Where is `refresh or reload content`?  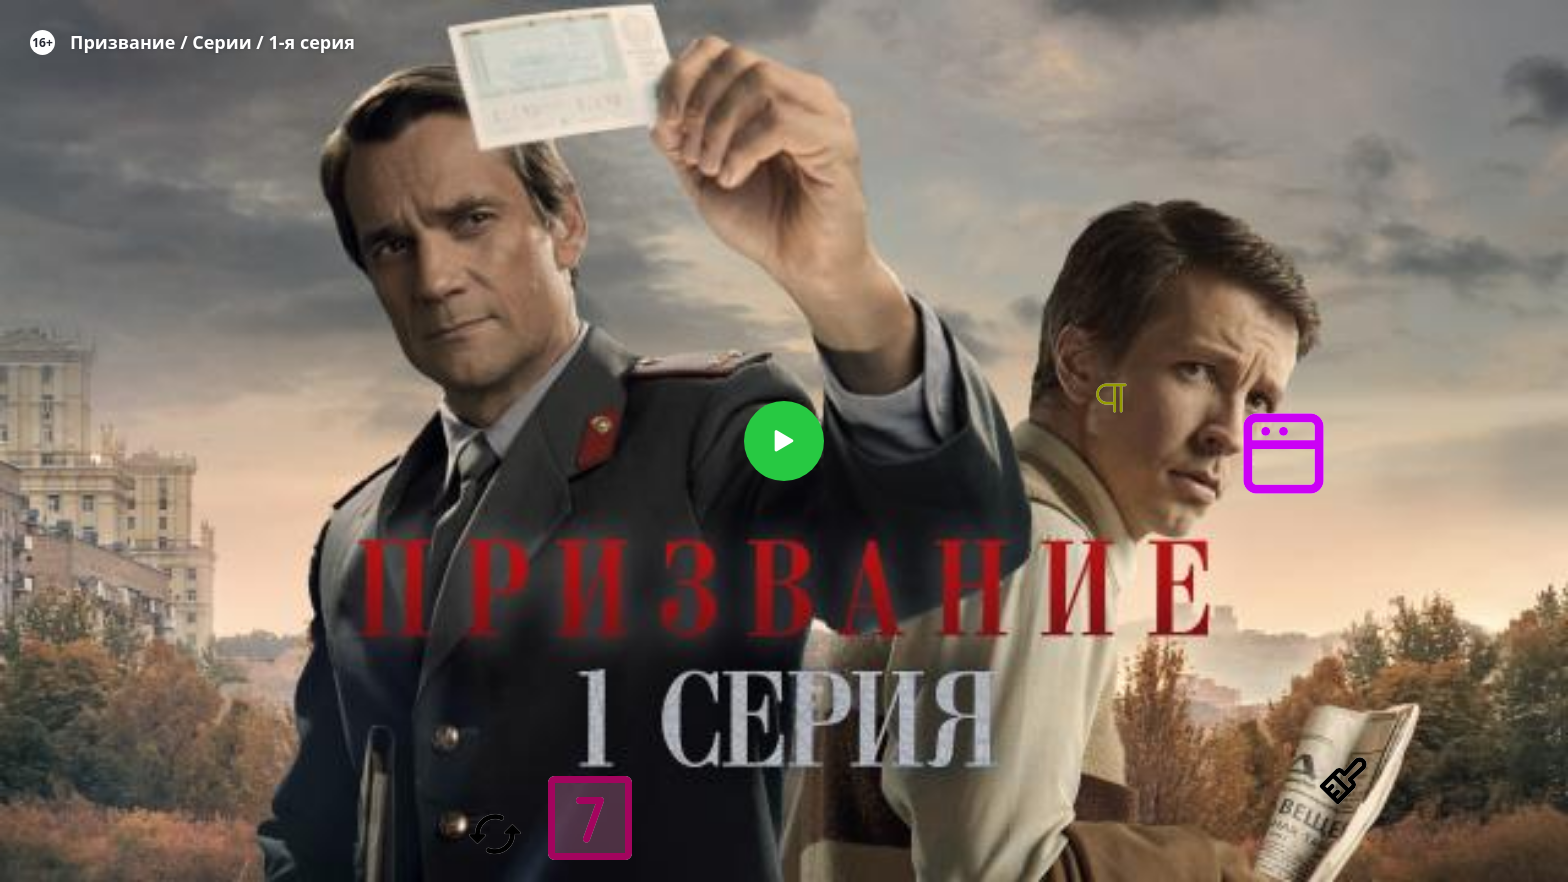
refresh or reload content is located at coordinates (495, 834).